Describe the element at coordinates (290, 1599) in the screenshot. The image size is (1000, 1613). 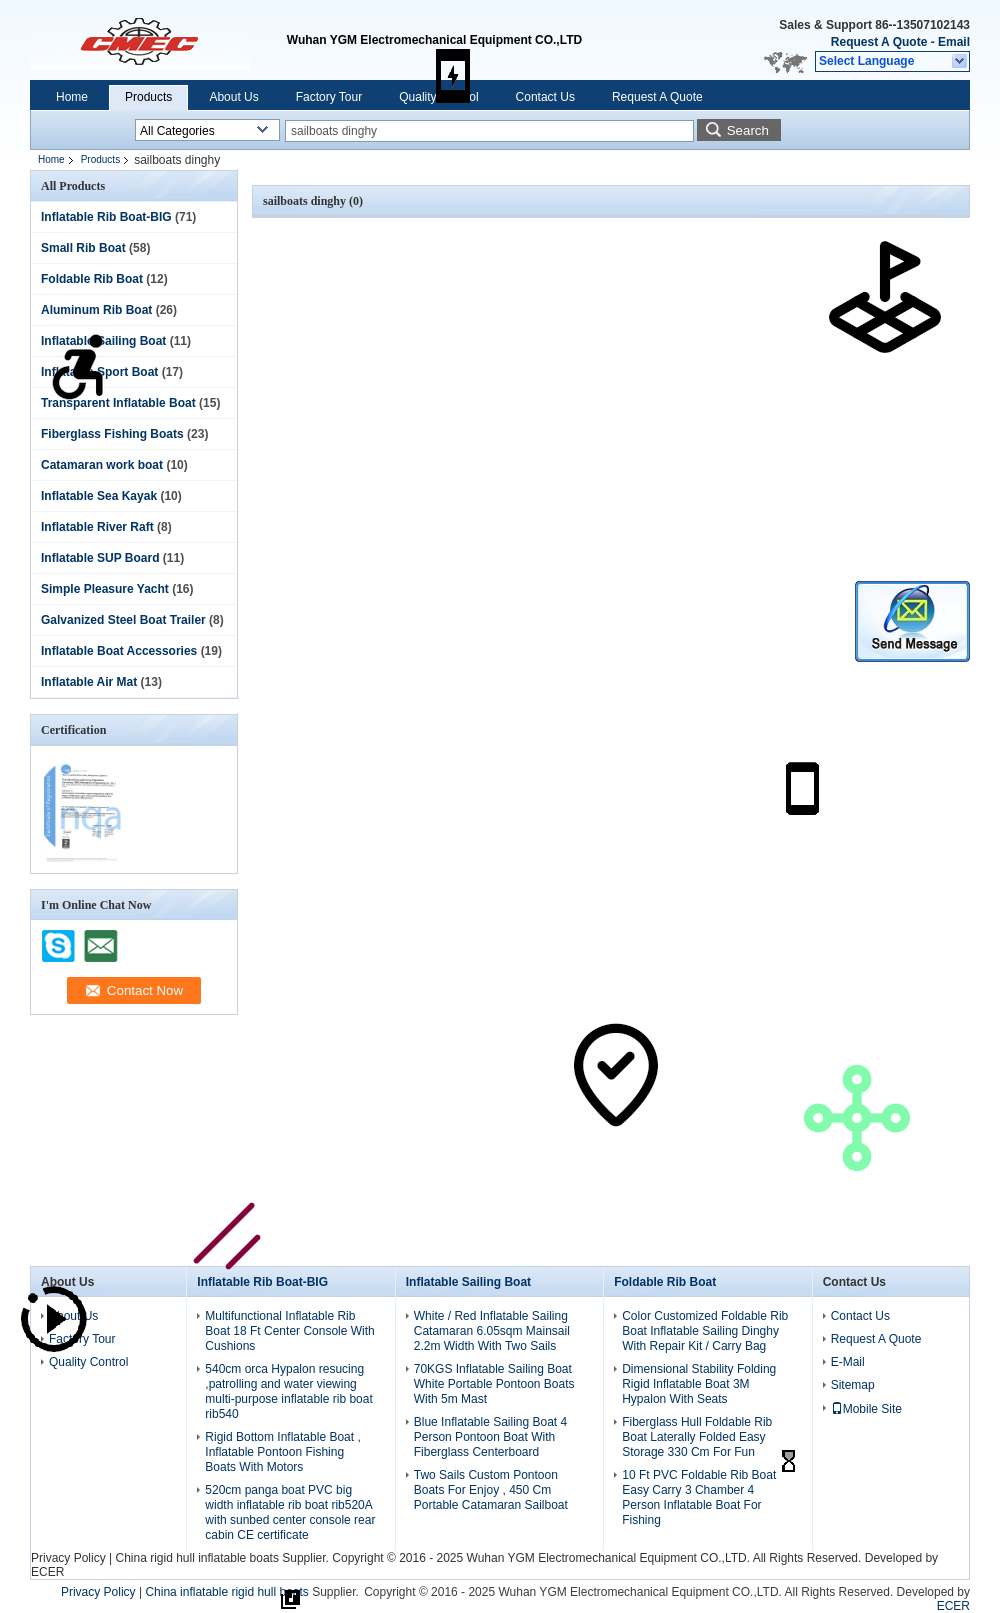
I see `access your music library` at that location.